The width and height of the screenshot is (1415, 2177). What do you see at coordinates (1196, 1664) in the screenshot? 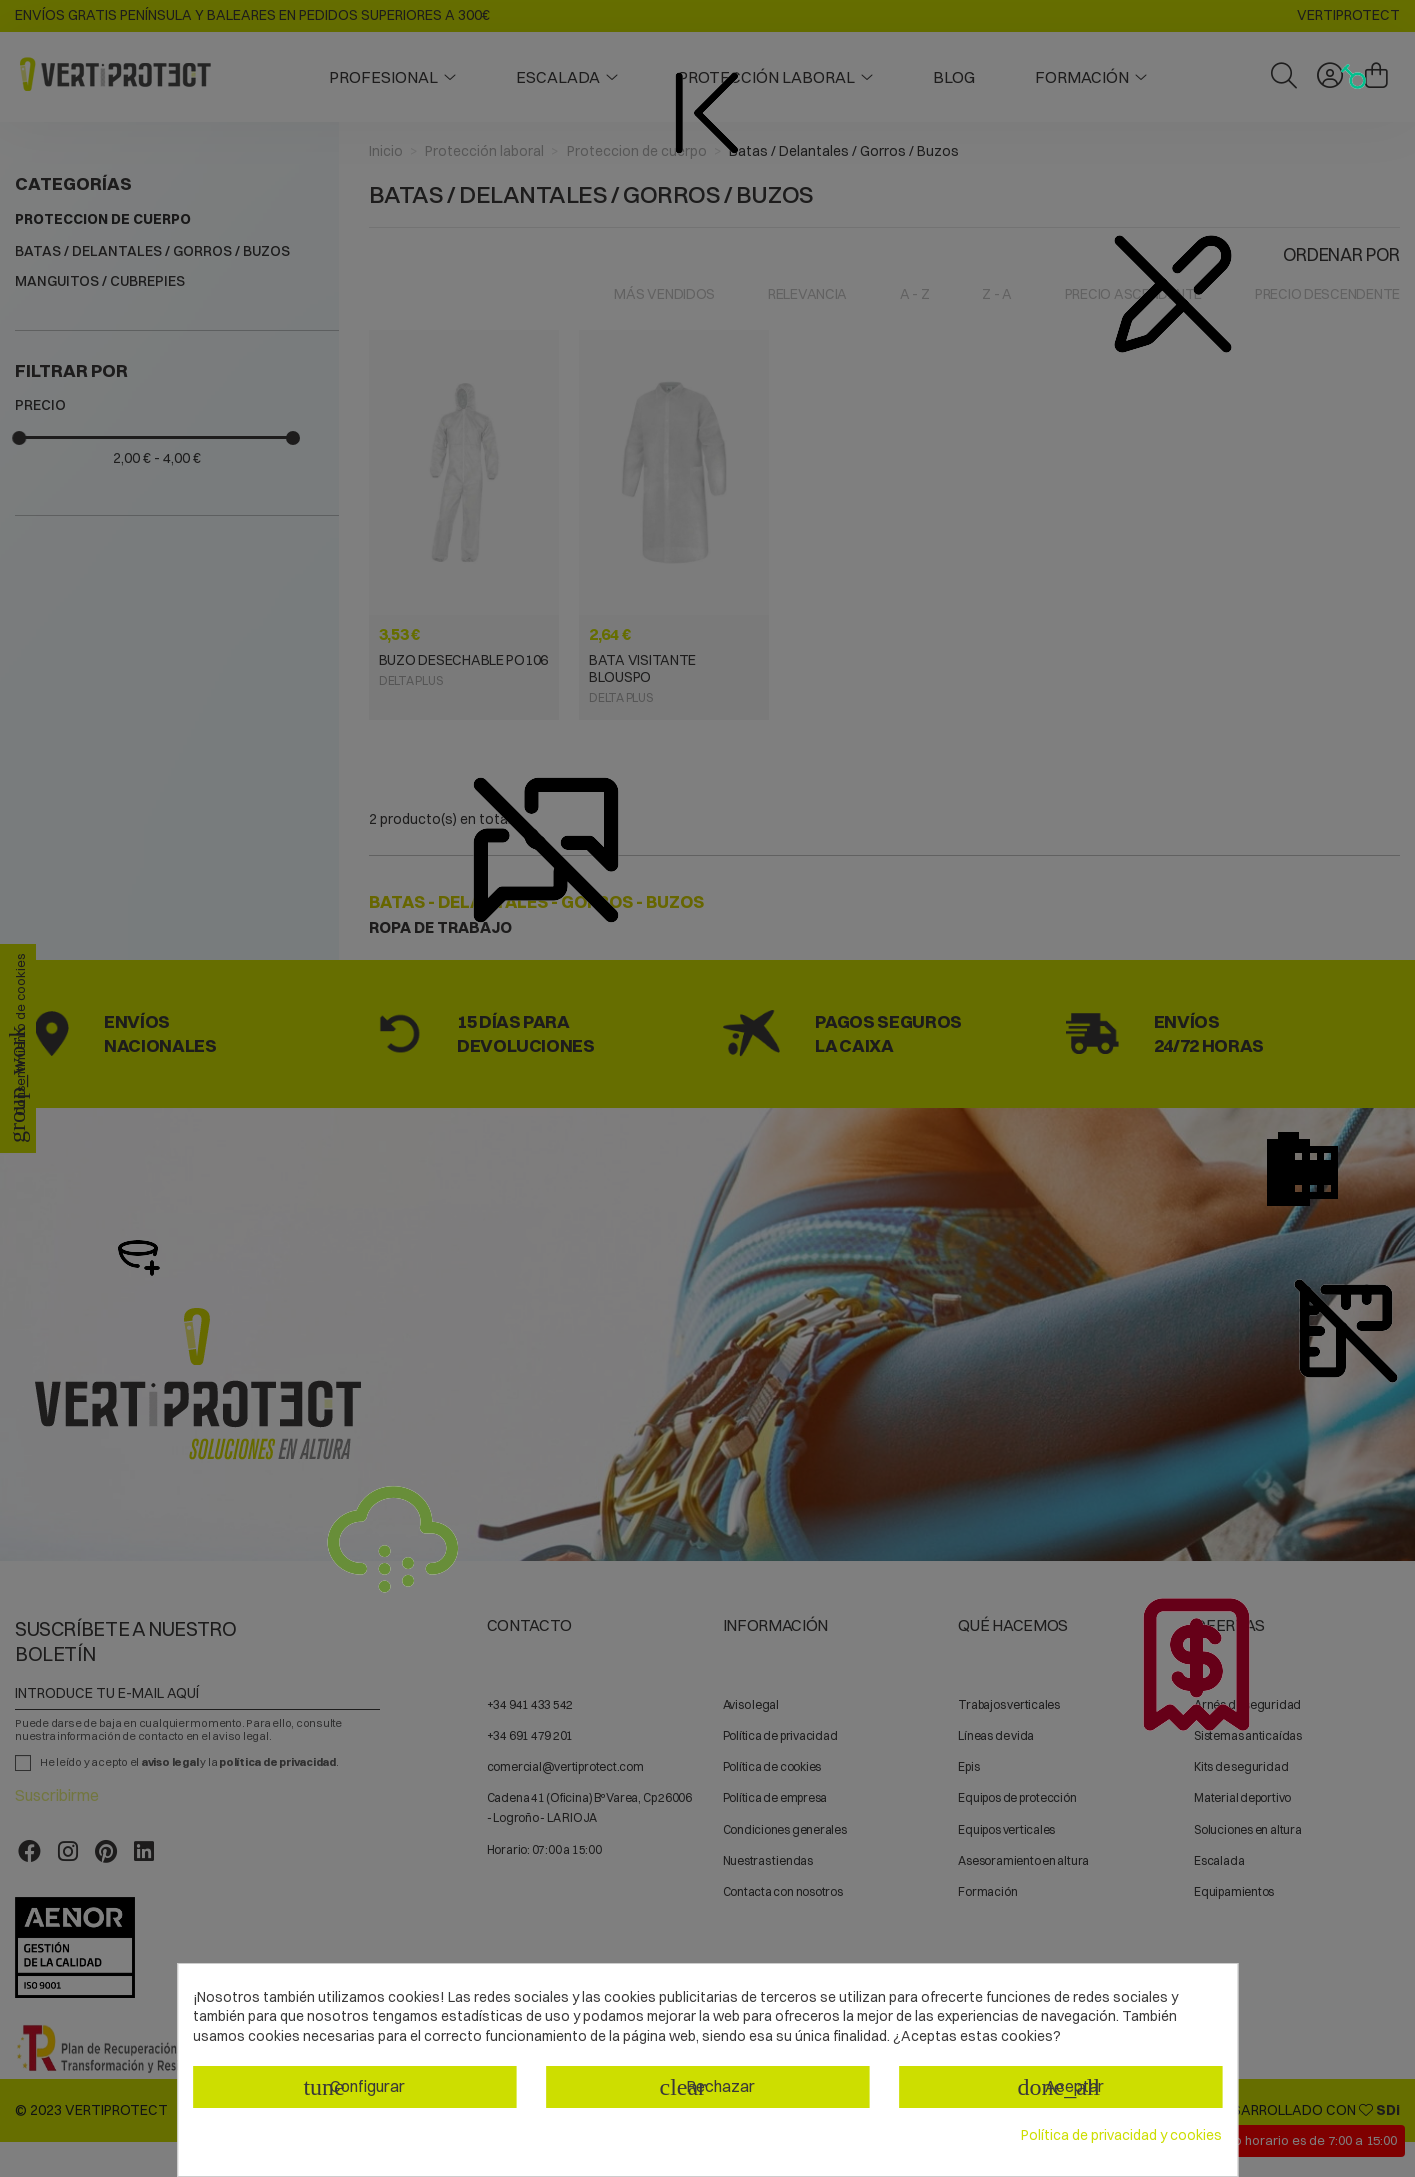
I see `view payment receipt` at bounding box center [1196, 1664].